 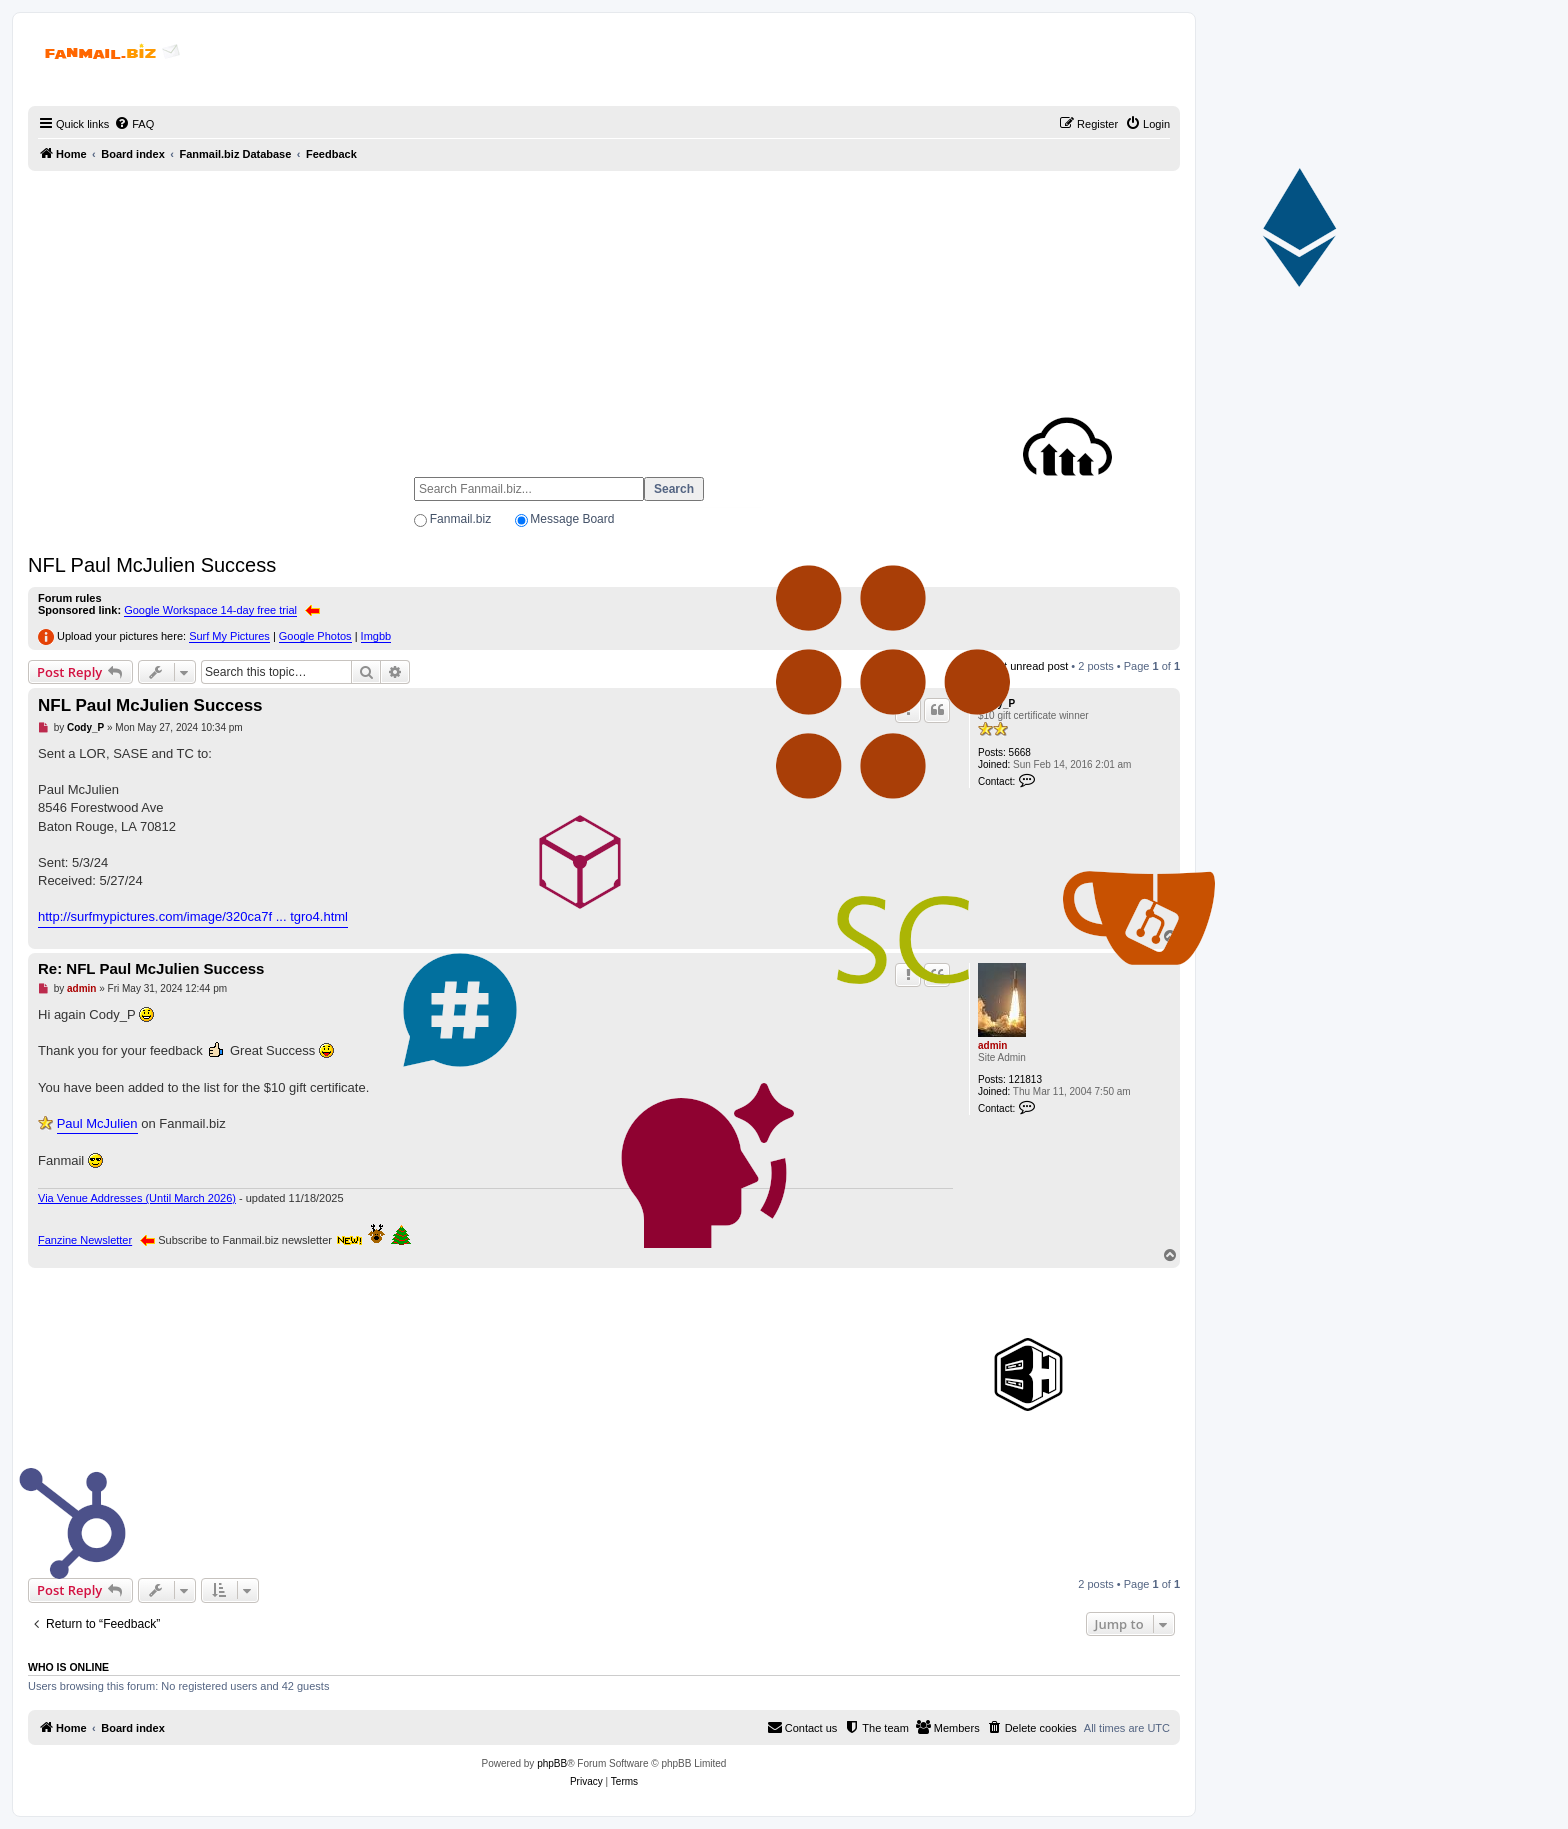 What do you see at coordinates (72, 1523) in the screenshot?
I see `open HubSpot CRM platform` at bounding box center [72, 1523].